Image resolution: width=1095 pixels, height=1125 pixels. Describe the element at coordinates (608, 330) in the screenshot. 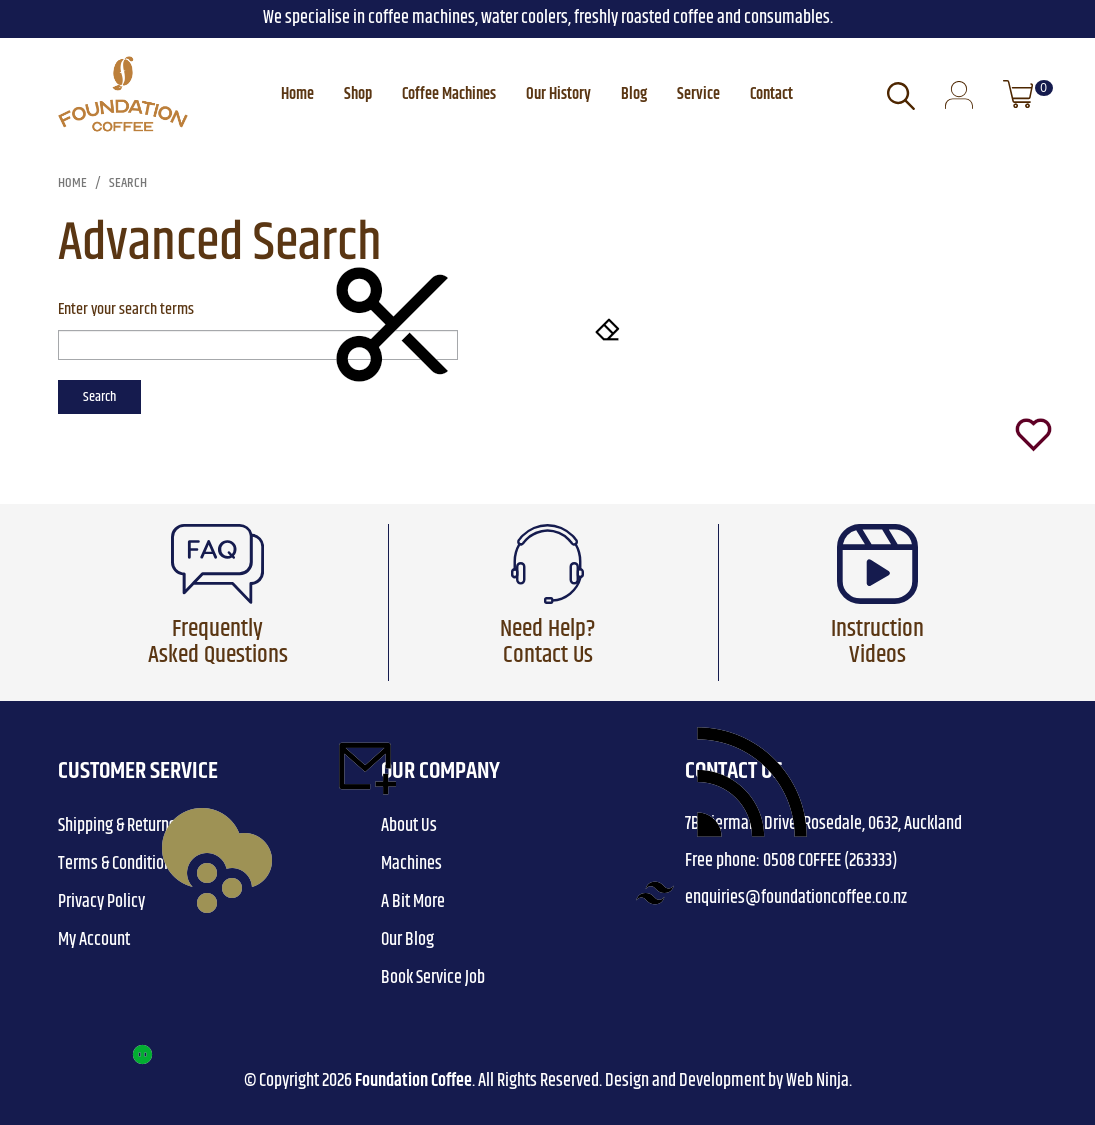

I see `erase or delete selected content` at that location.